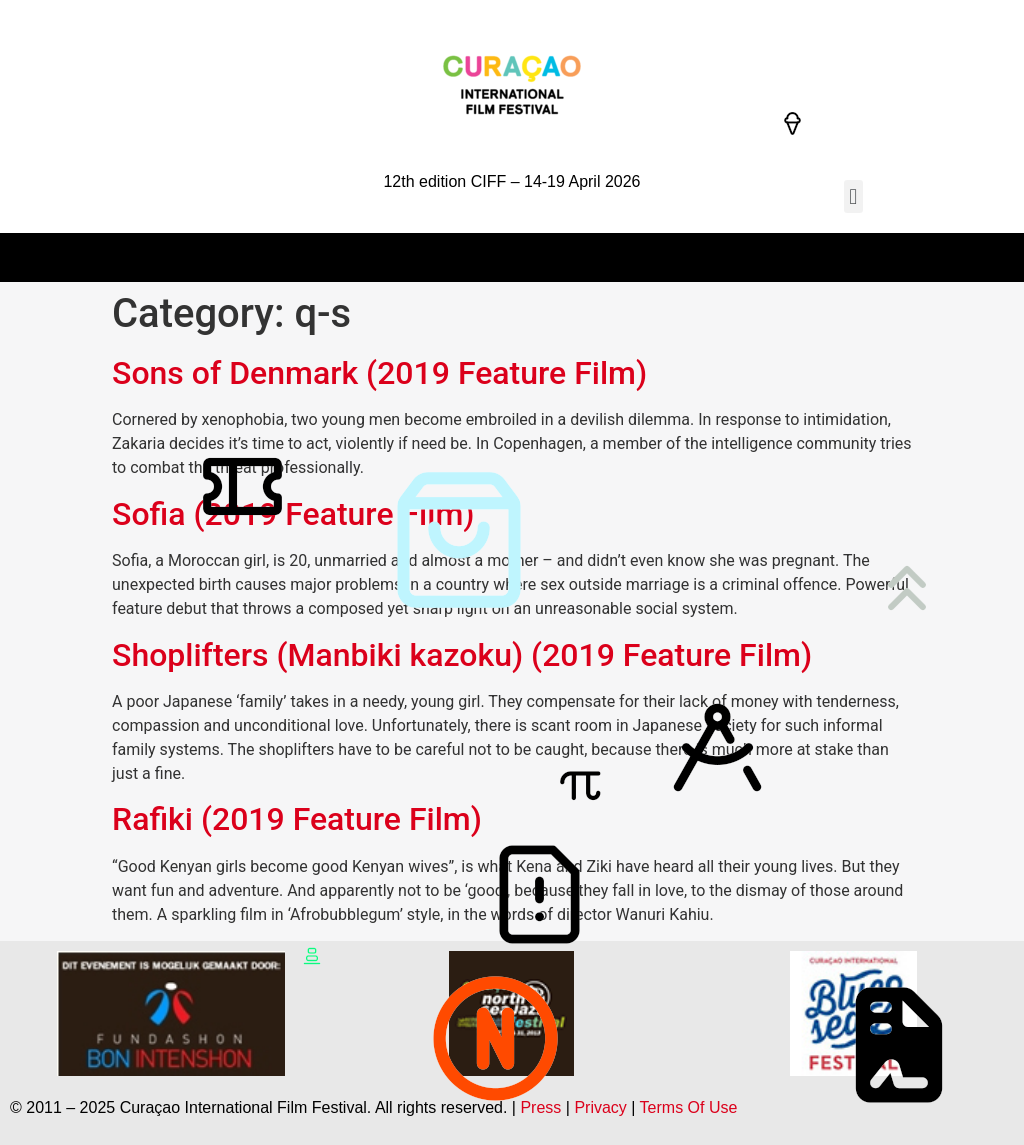 This screenshot has height=1145, width=1024. Describe the element at coordinates (792, 123) in the screenshot. I see `browse desserts or sweet treats` at that location.